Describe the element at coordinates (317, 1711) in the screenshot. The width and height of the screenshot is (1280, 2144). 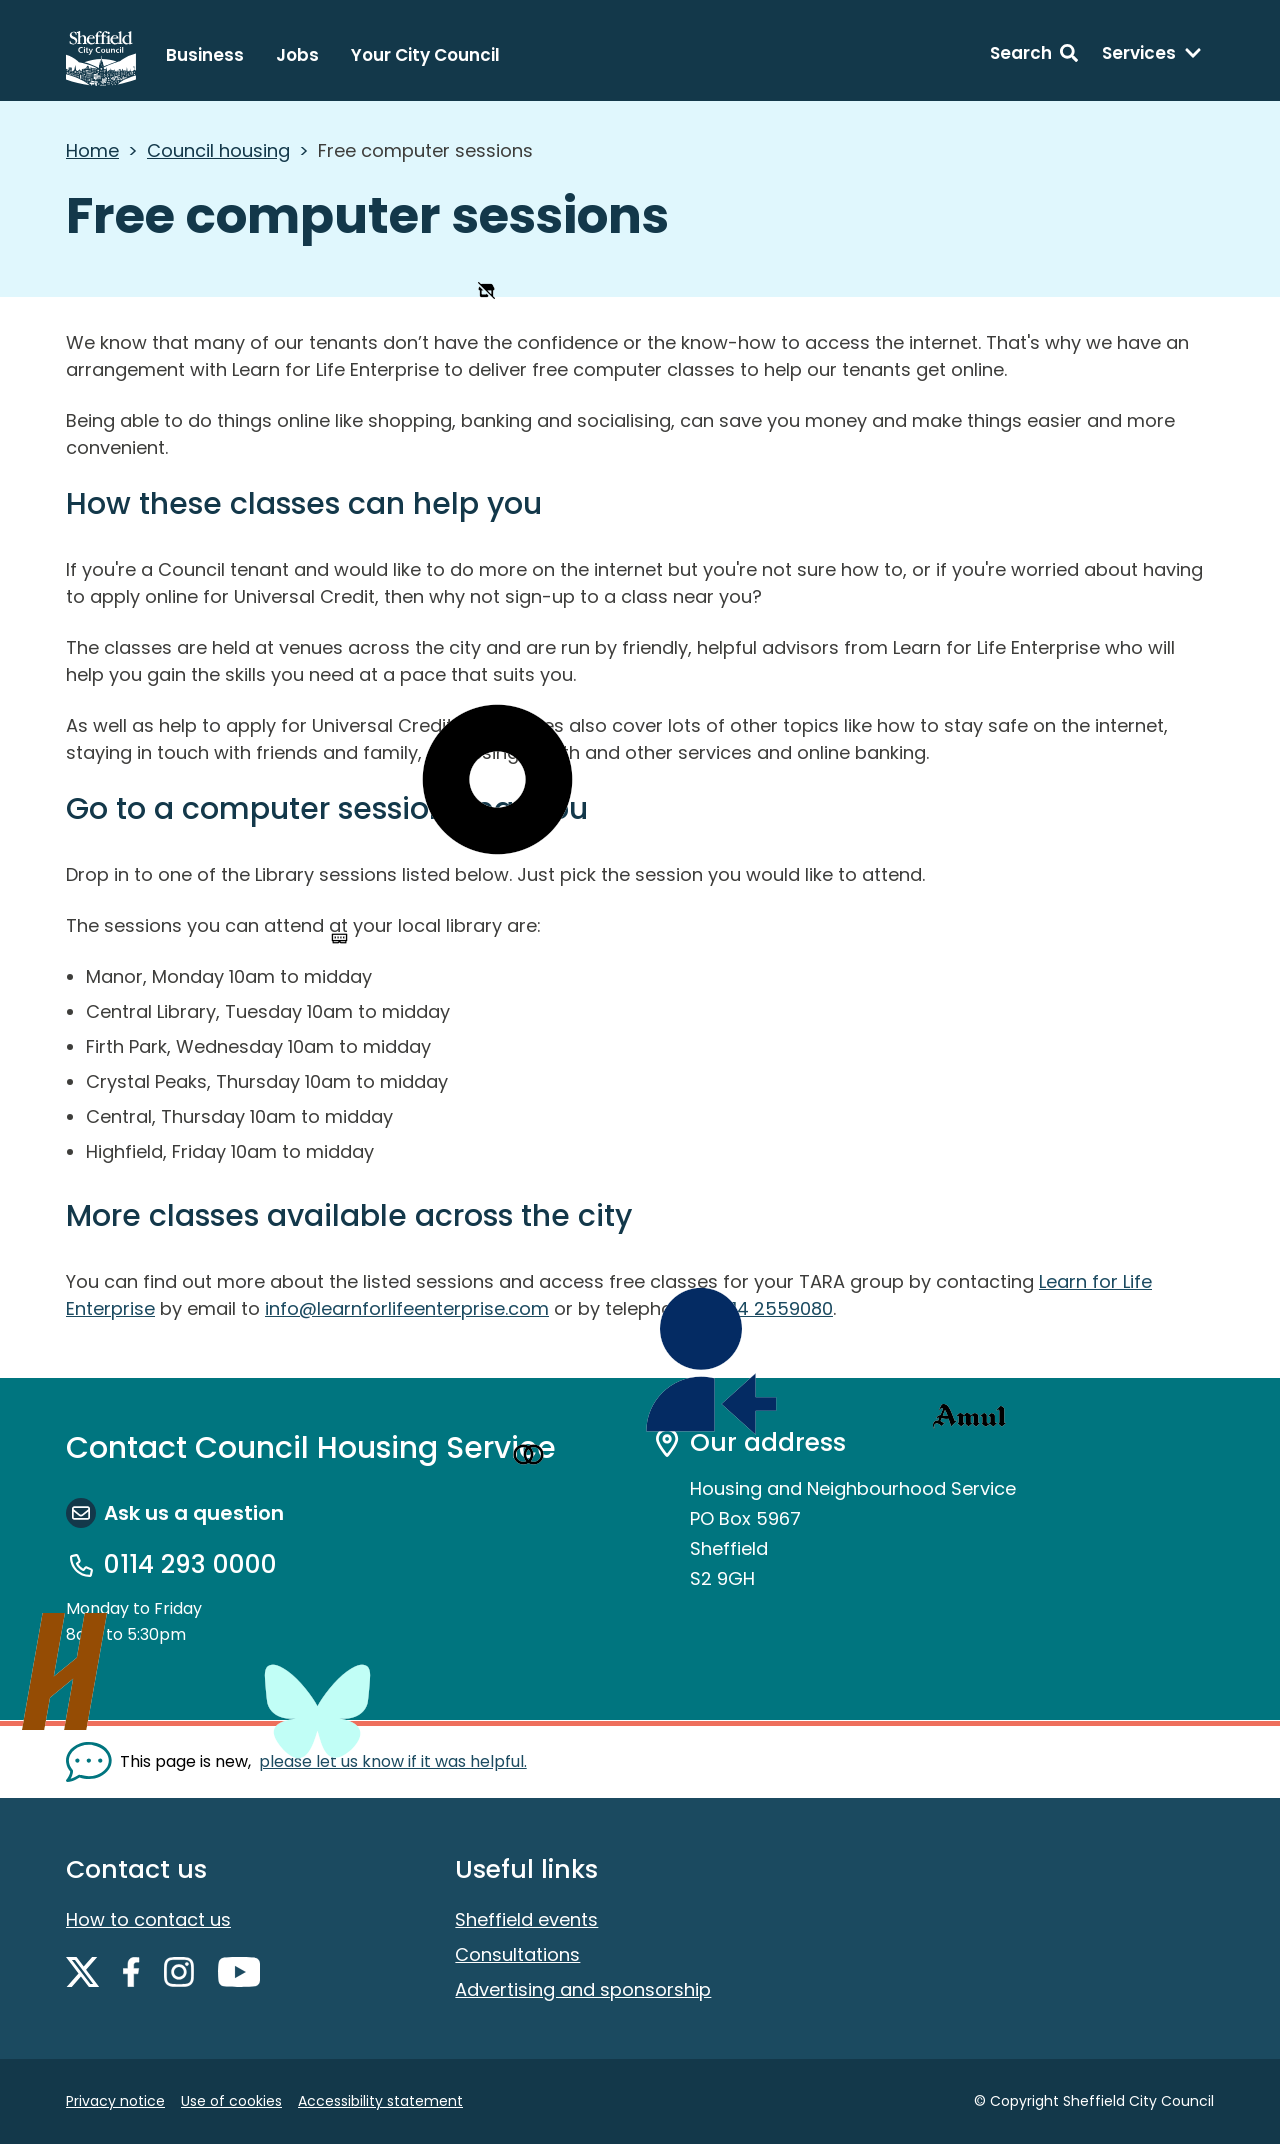
I see `open Bluesky app` at that location.